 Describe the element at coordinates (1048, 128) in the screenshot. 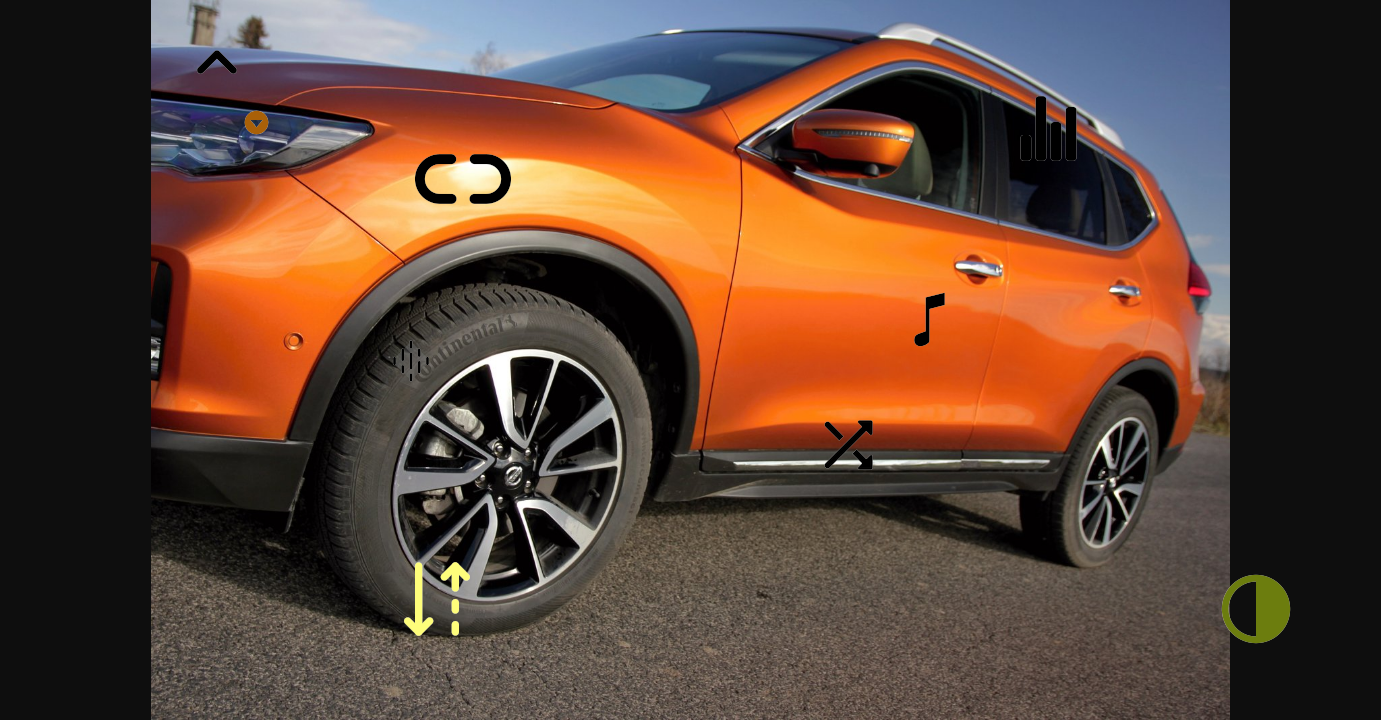

I see `view statistics and analytics` at that location.